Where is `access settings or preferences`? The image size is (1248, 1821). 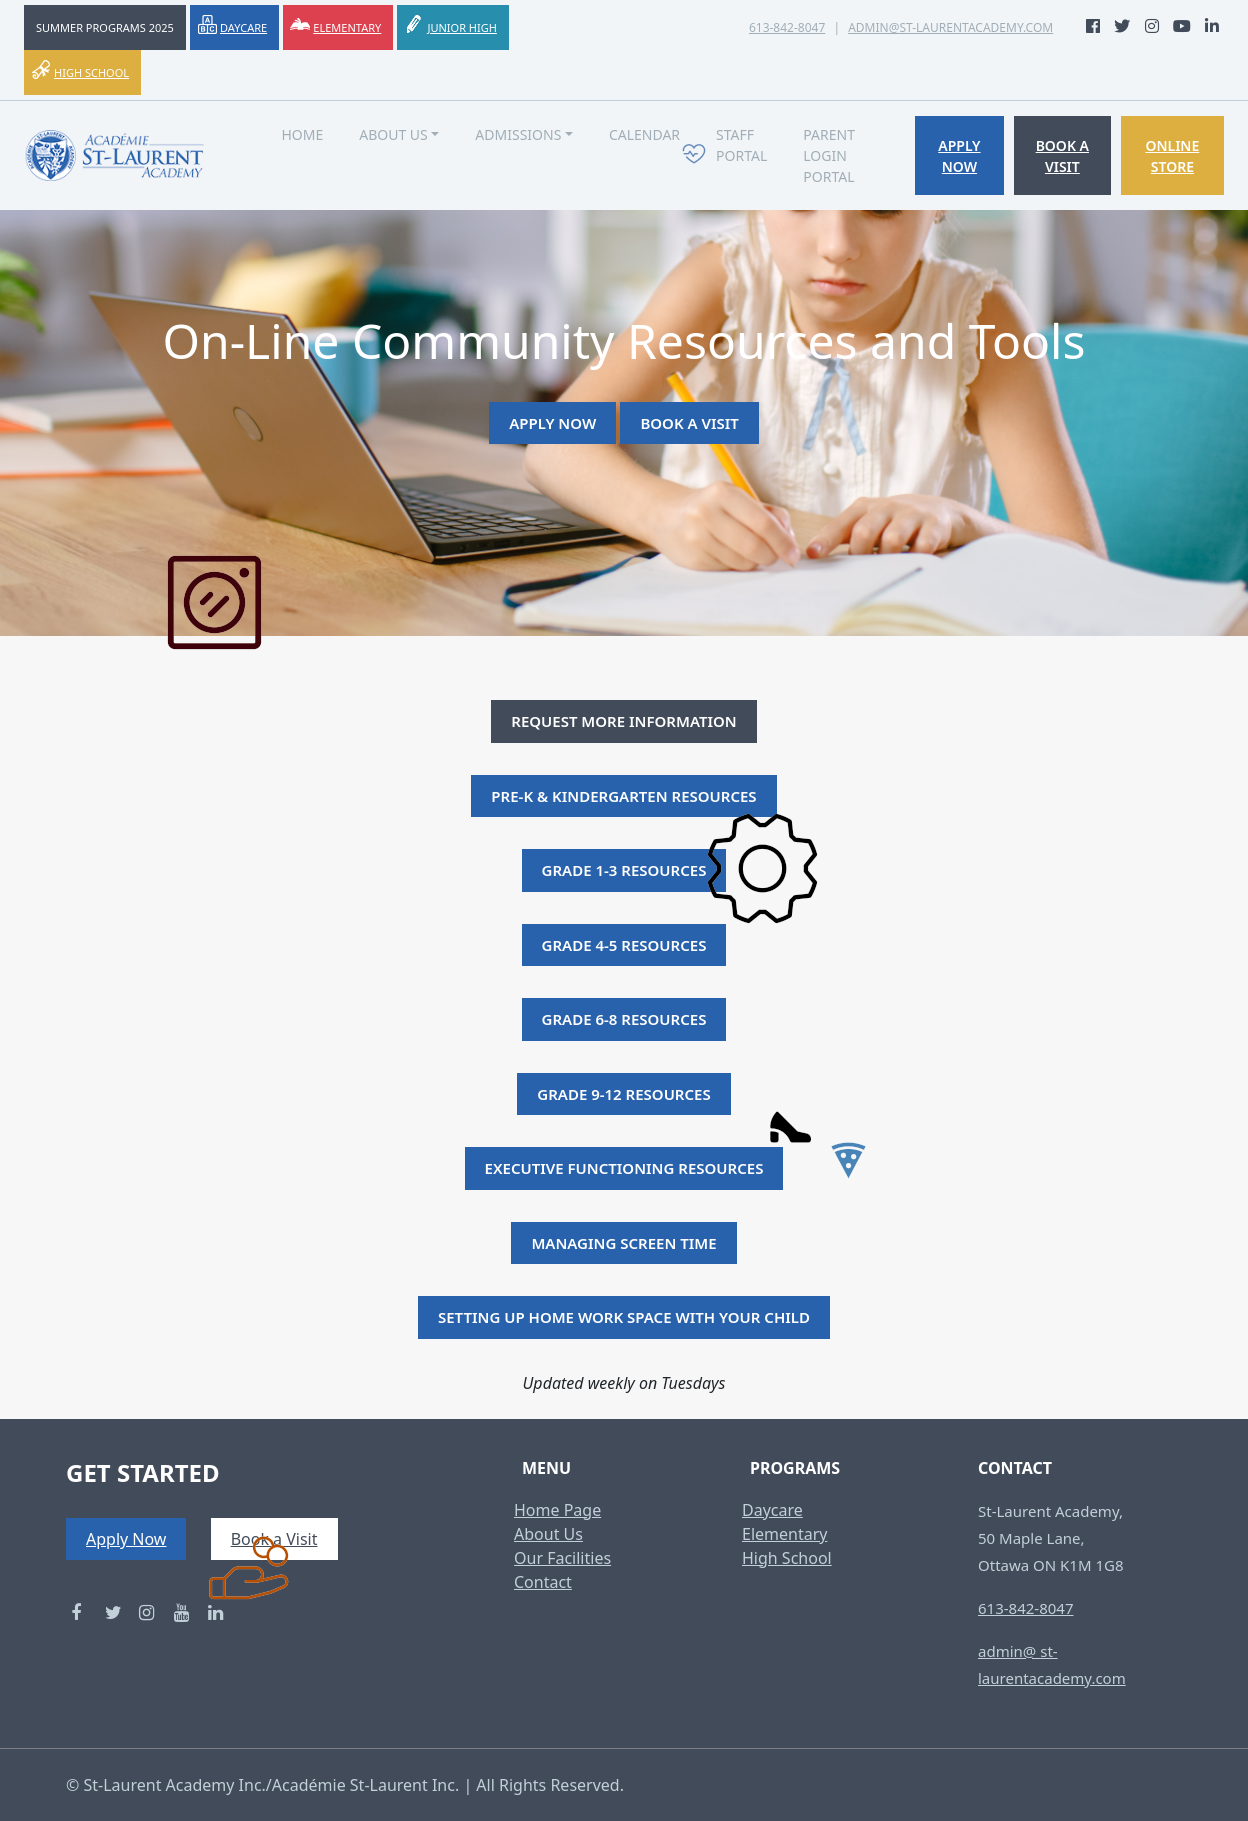
access settings or preferences is located at coordinates (762, 868).